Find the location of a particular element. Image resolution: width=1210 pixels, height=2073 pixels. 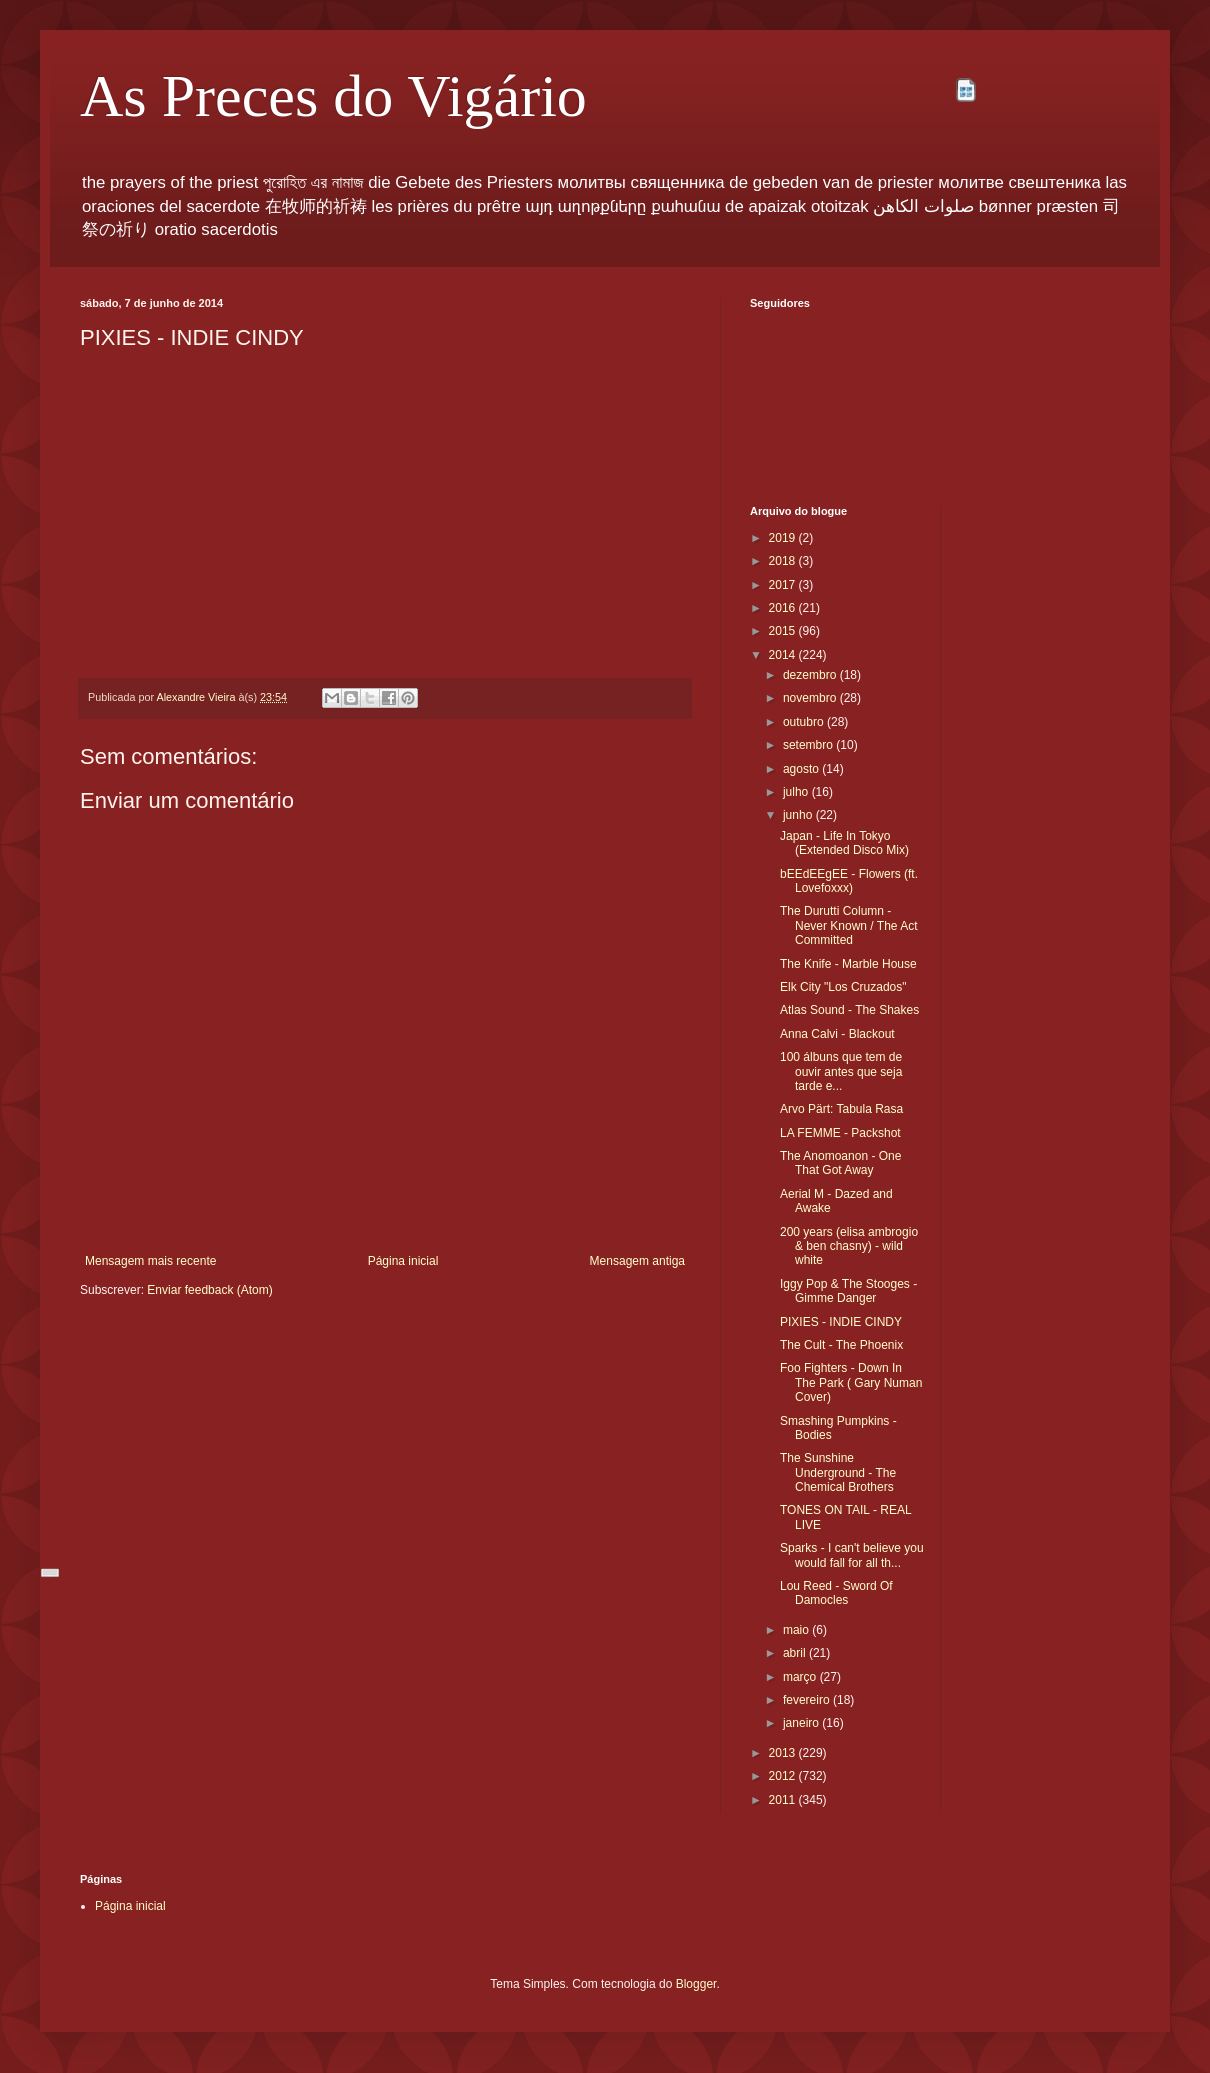

open an opendocument master document file is located at coordinates (966, 90).